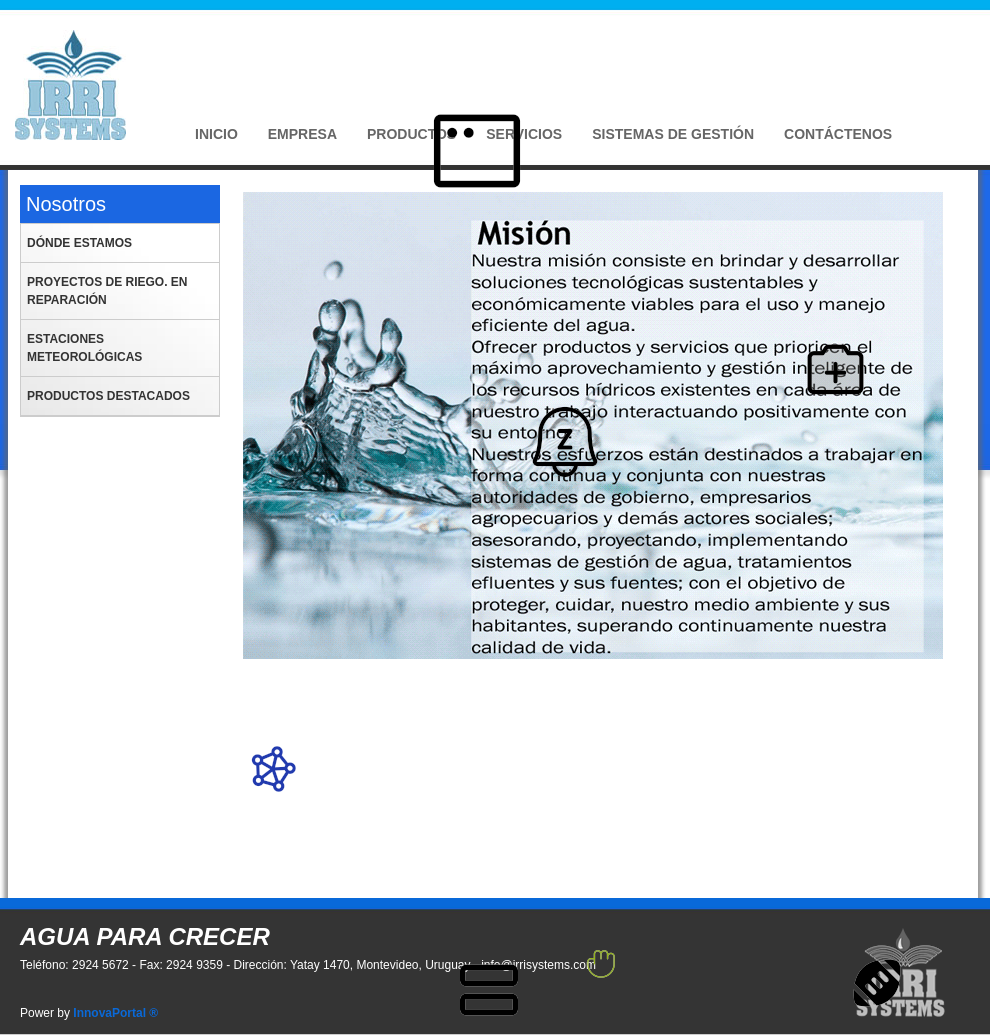  What do you see at coordinates (489, 990) in the screenshot?
I see `switch to row layout view` at bounding box center [489, 990].